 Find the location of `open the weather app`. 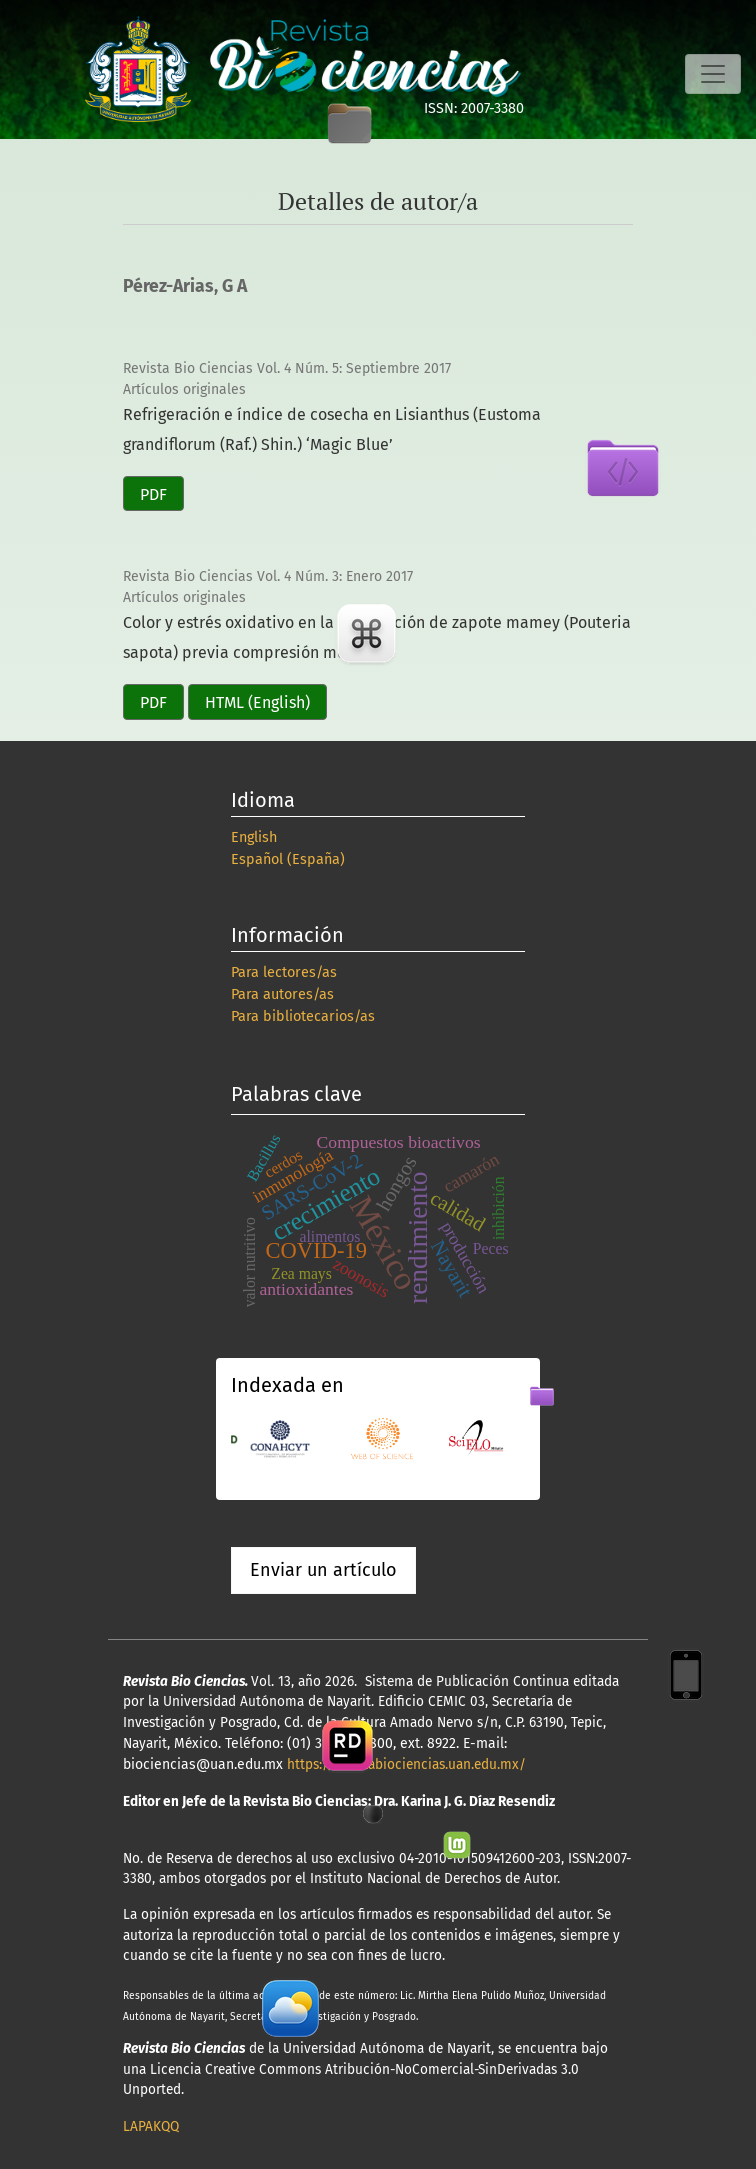

open the weather app is located at coordinates (290, 2008).